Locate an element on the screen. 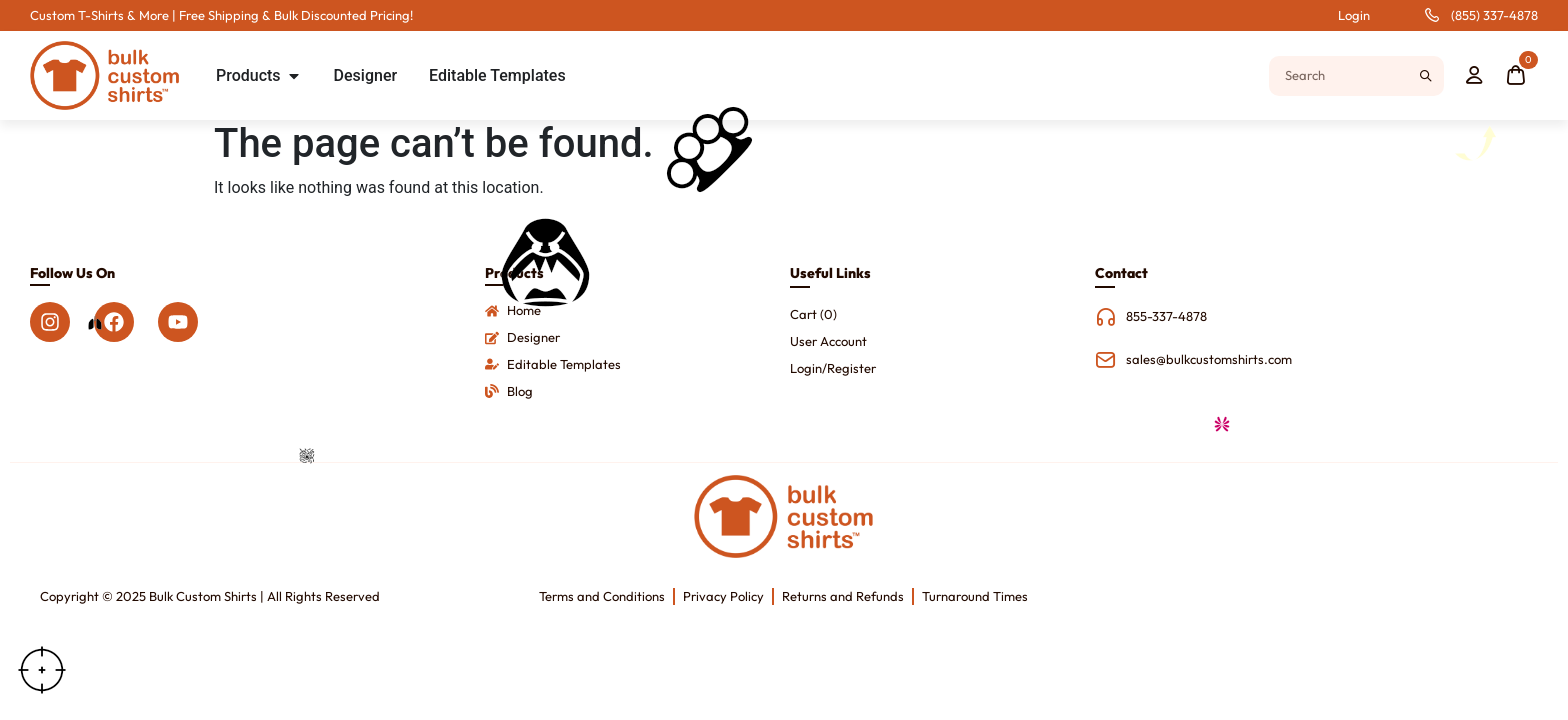 The height and width of the screenshot is (720, 1568). select medusa character or monster type is located at coordinates (307, 456).